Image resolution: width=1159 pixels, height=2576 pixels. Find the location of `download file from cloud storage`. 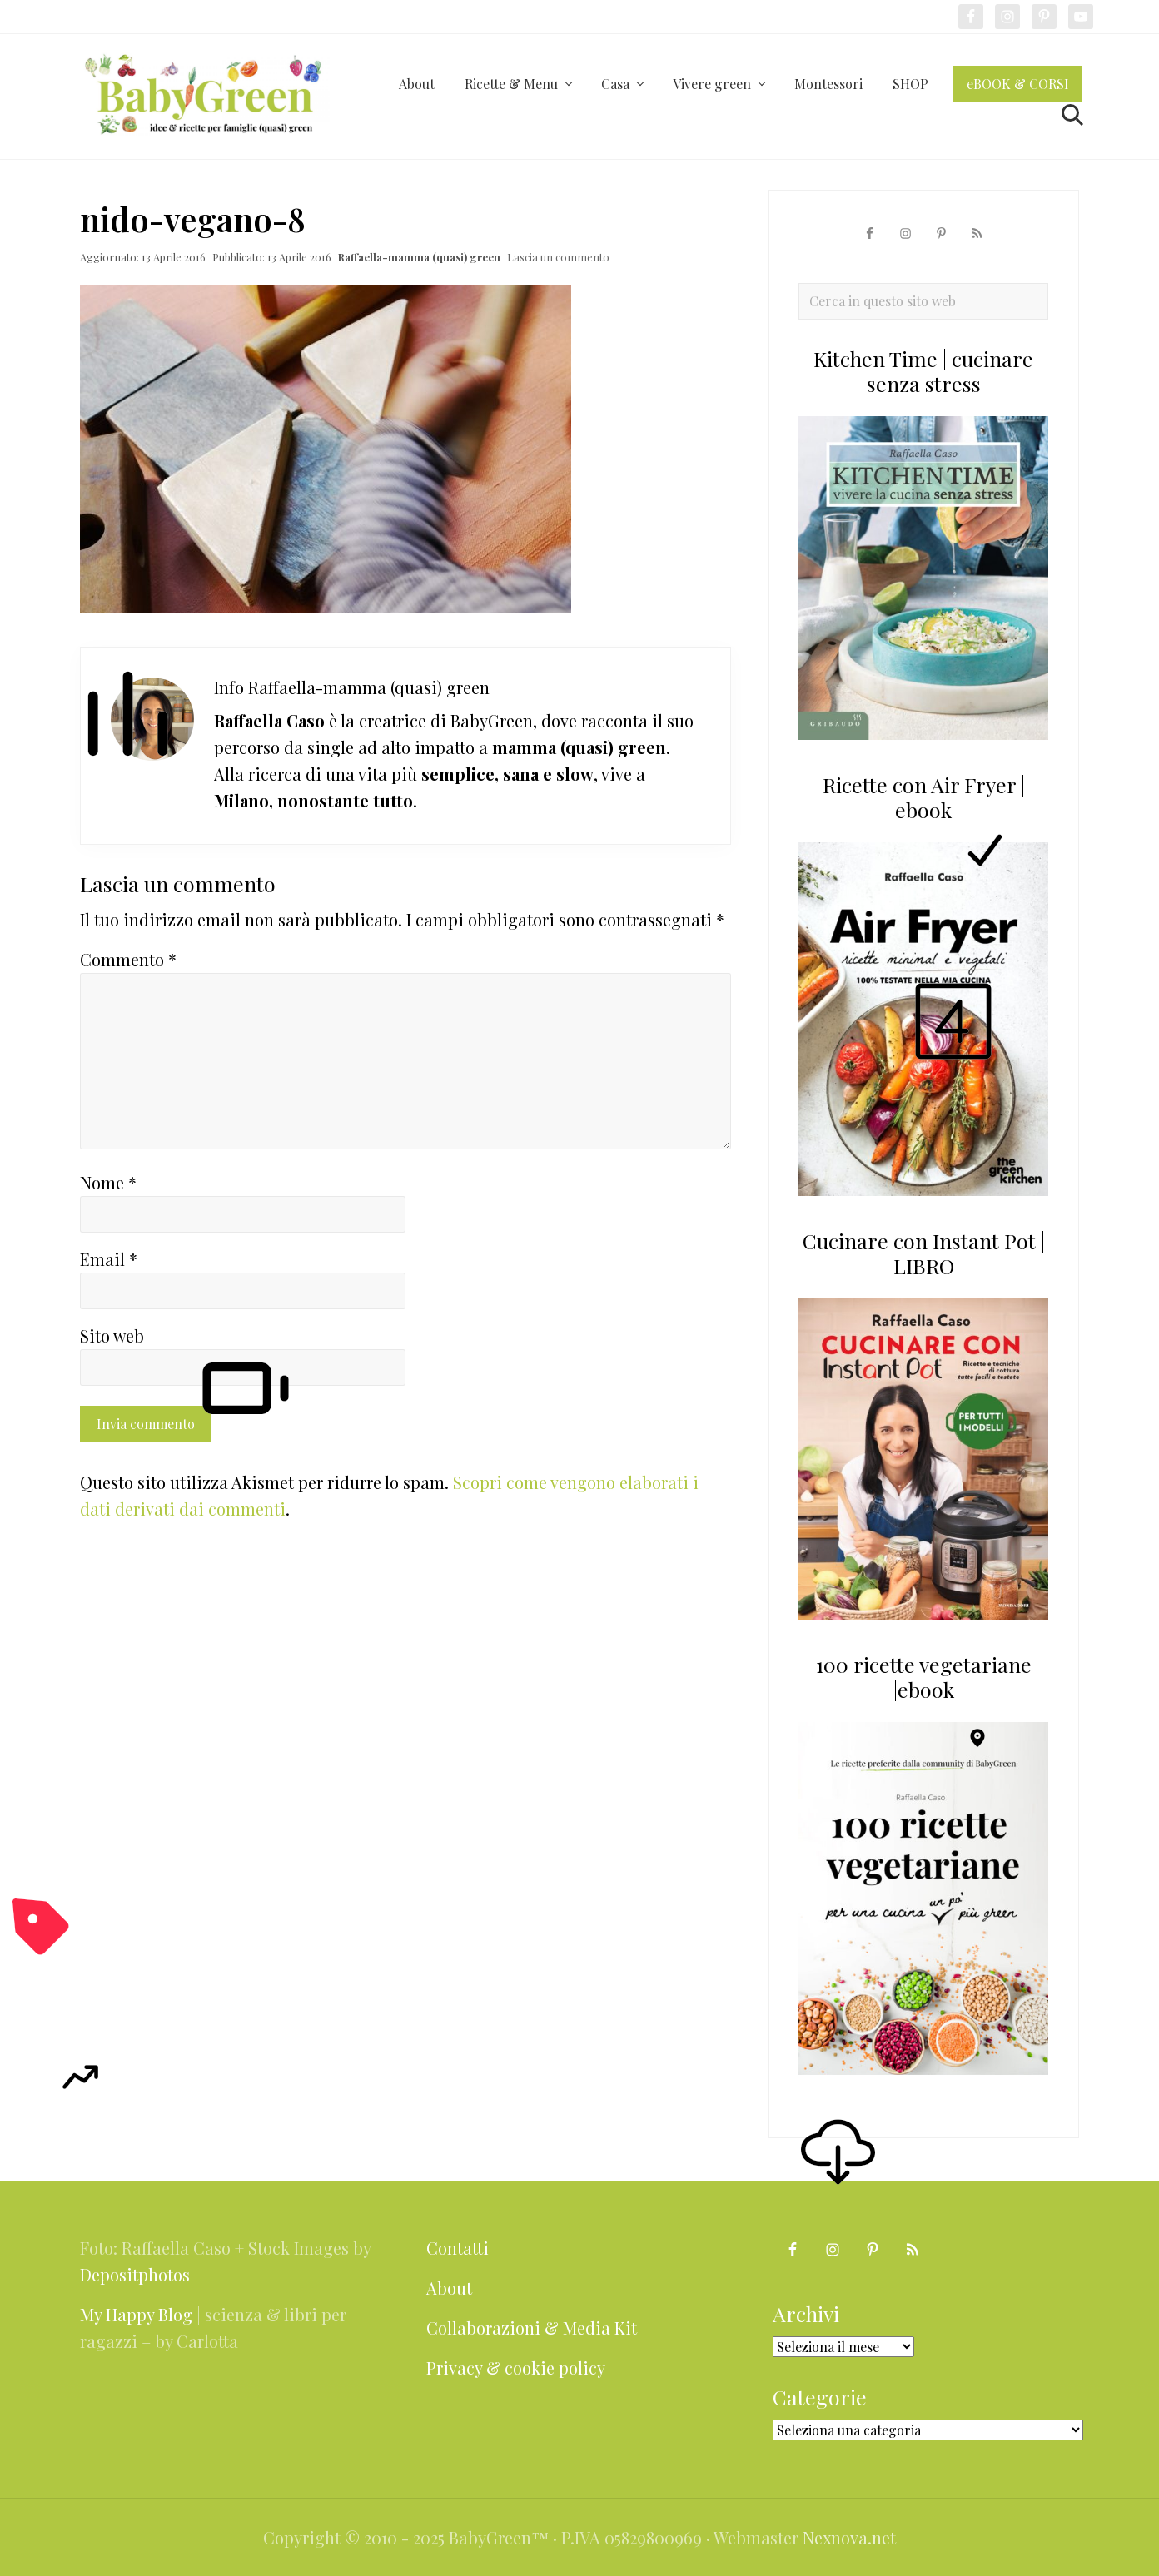

download file from cloud storage is located at coordinates (838, 2152).